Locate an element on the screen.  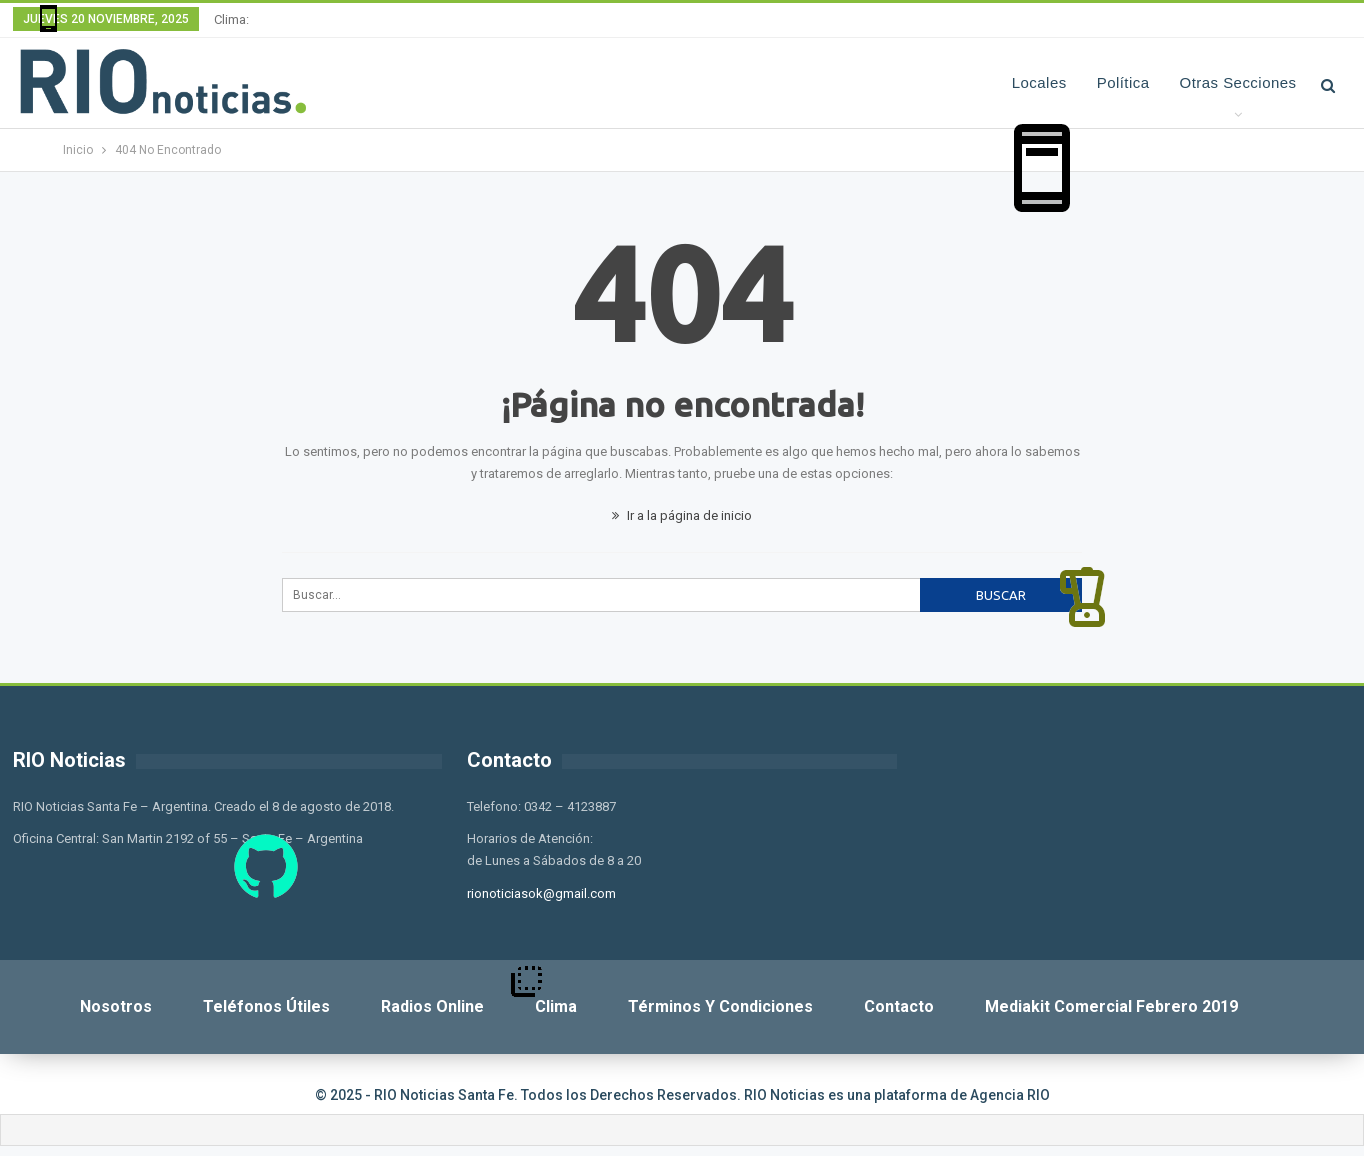
kitchen blender appliance icon is located at coordinates (1084, 597).